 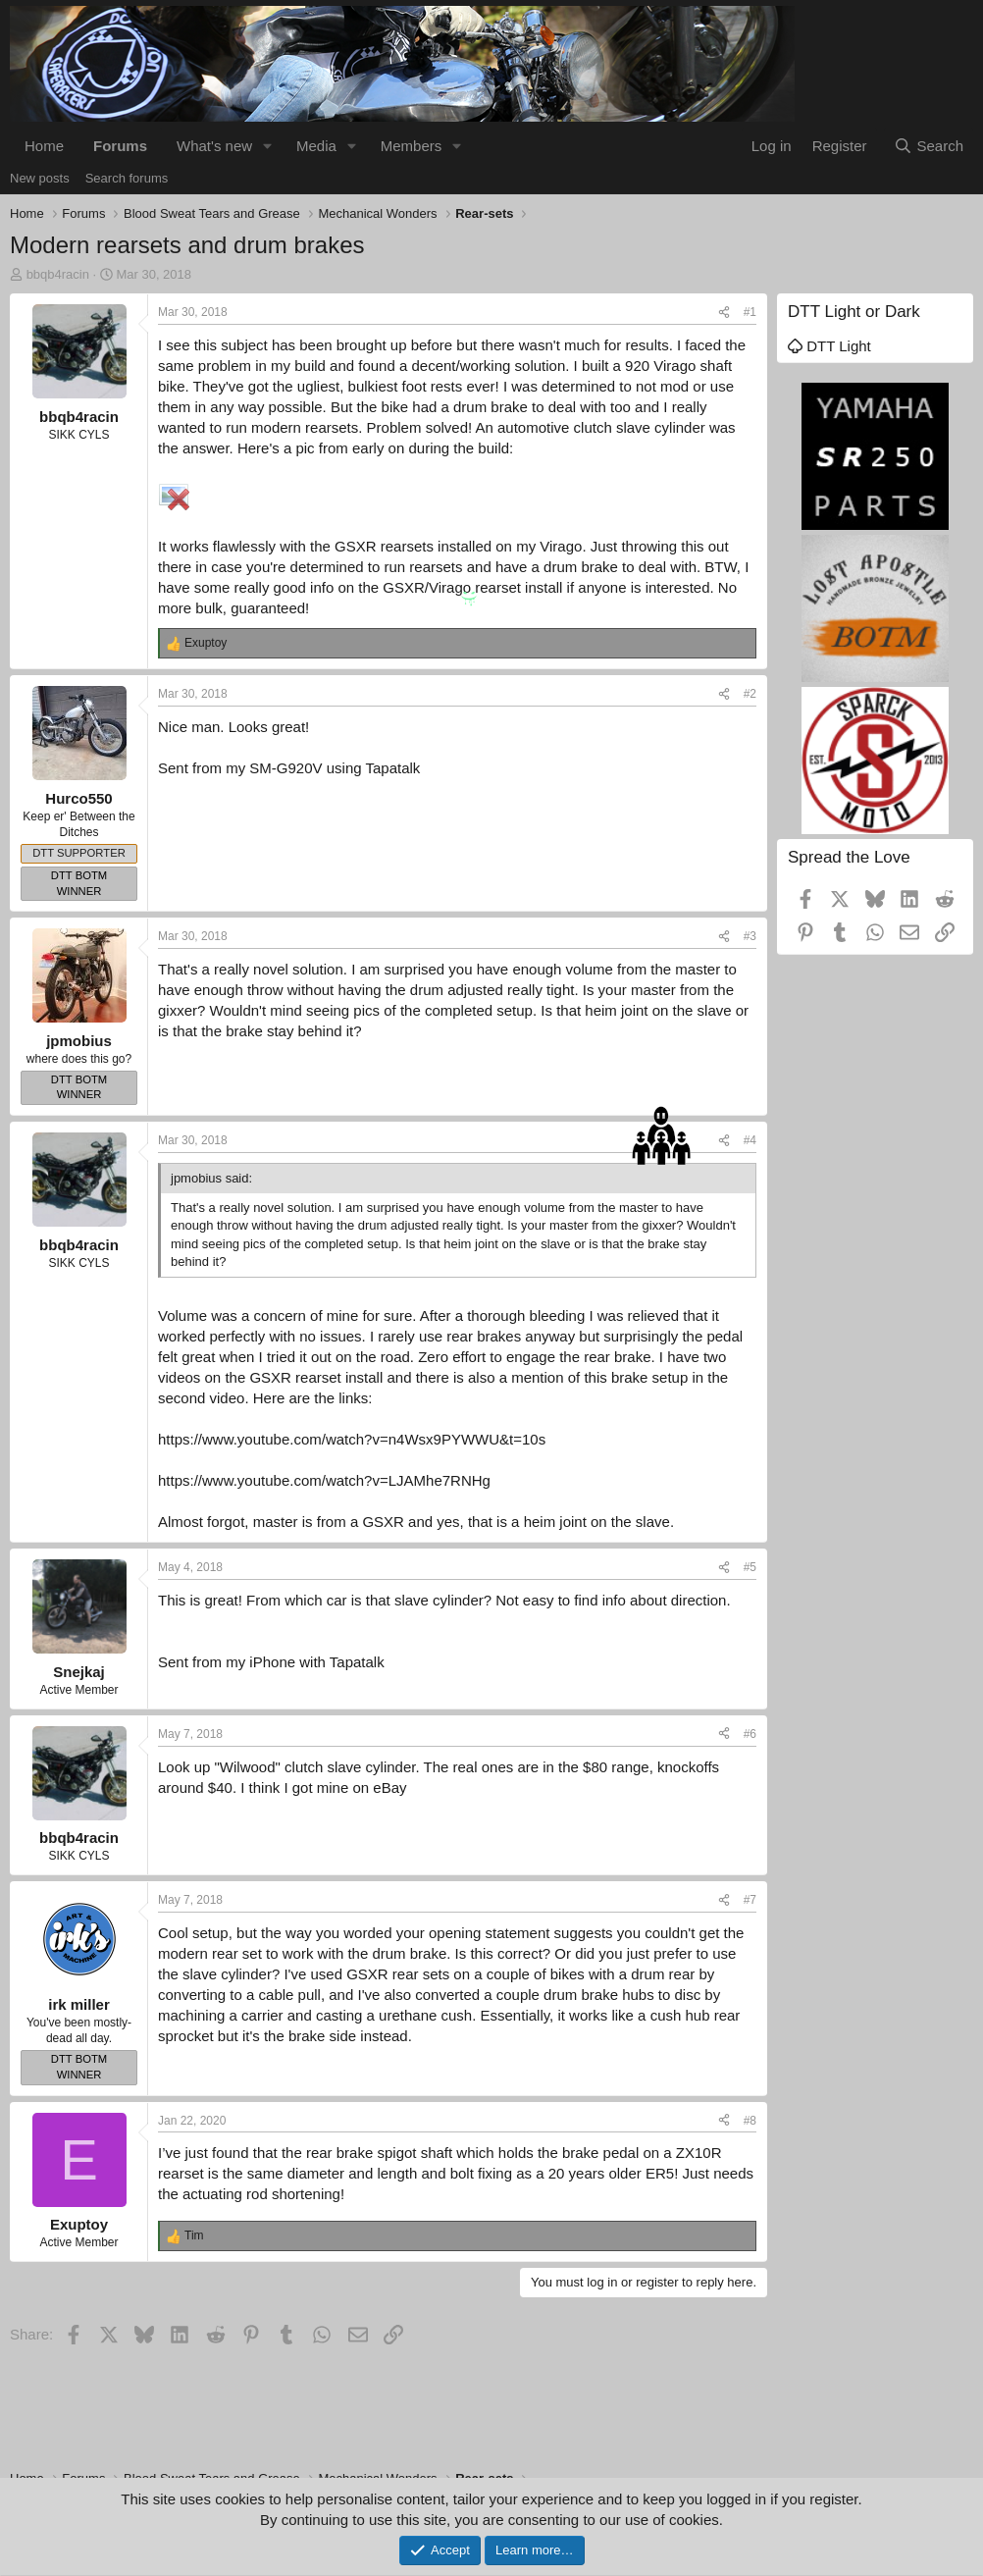 What do you see at coordinates (661, 1135) in the screenshot?
I see `view your minions or followers in-game` at bounding box center [661, 1135].